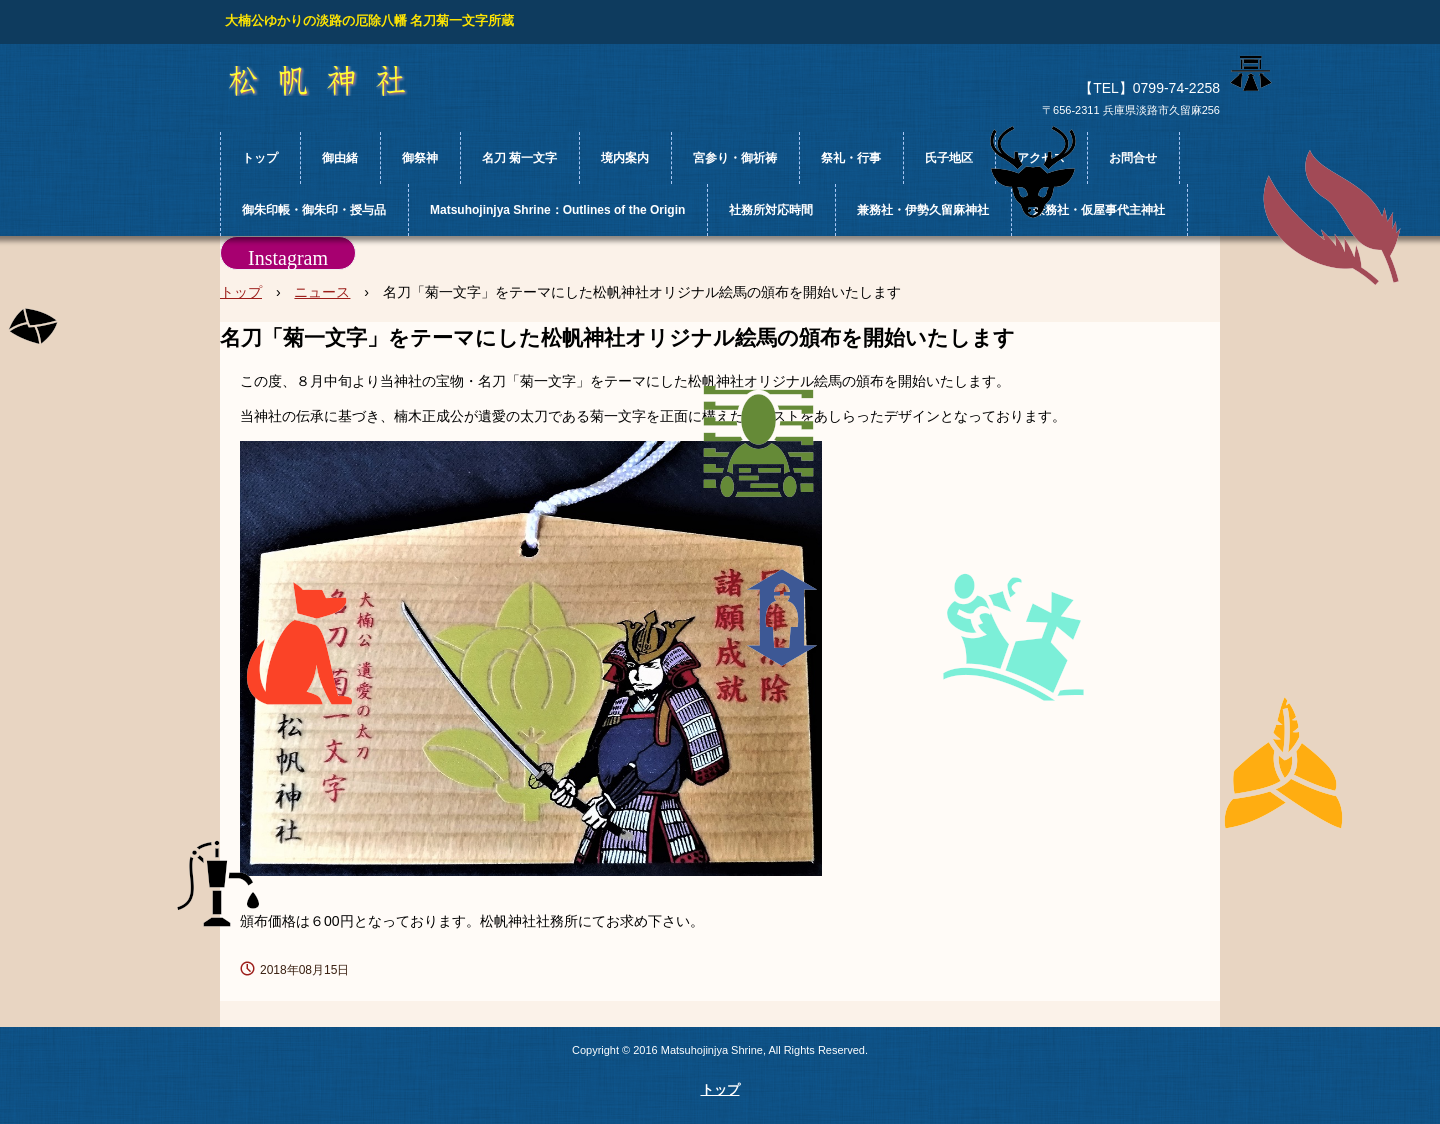 The width and height of the screenshot is (1440, 1124). Describe the element at coordinates (299, 644) in the screenshot. I see `access pet or animal-related features` at that location.